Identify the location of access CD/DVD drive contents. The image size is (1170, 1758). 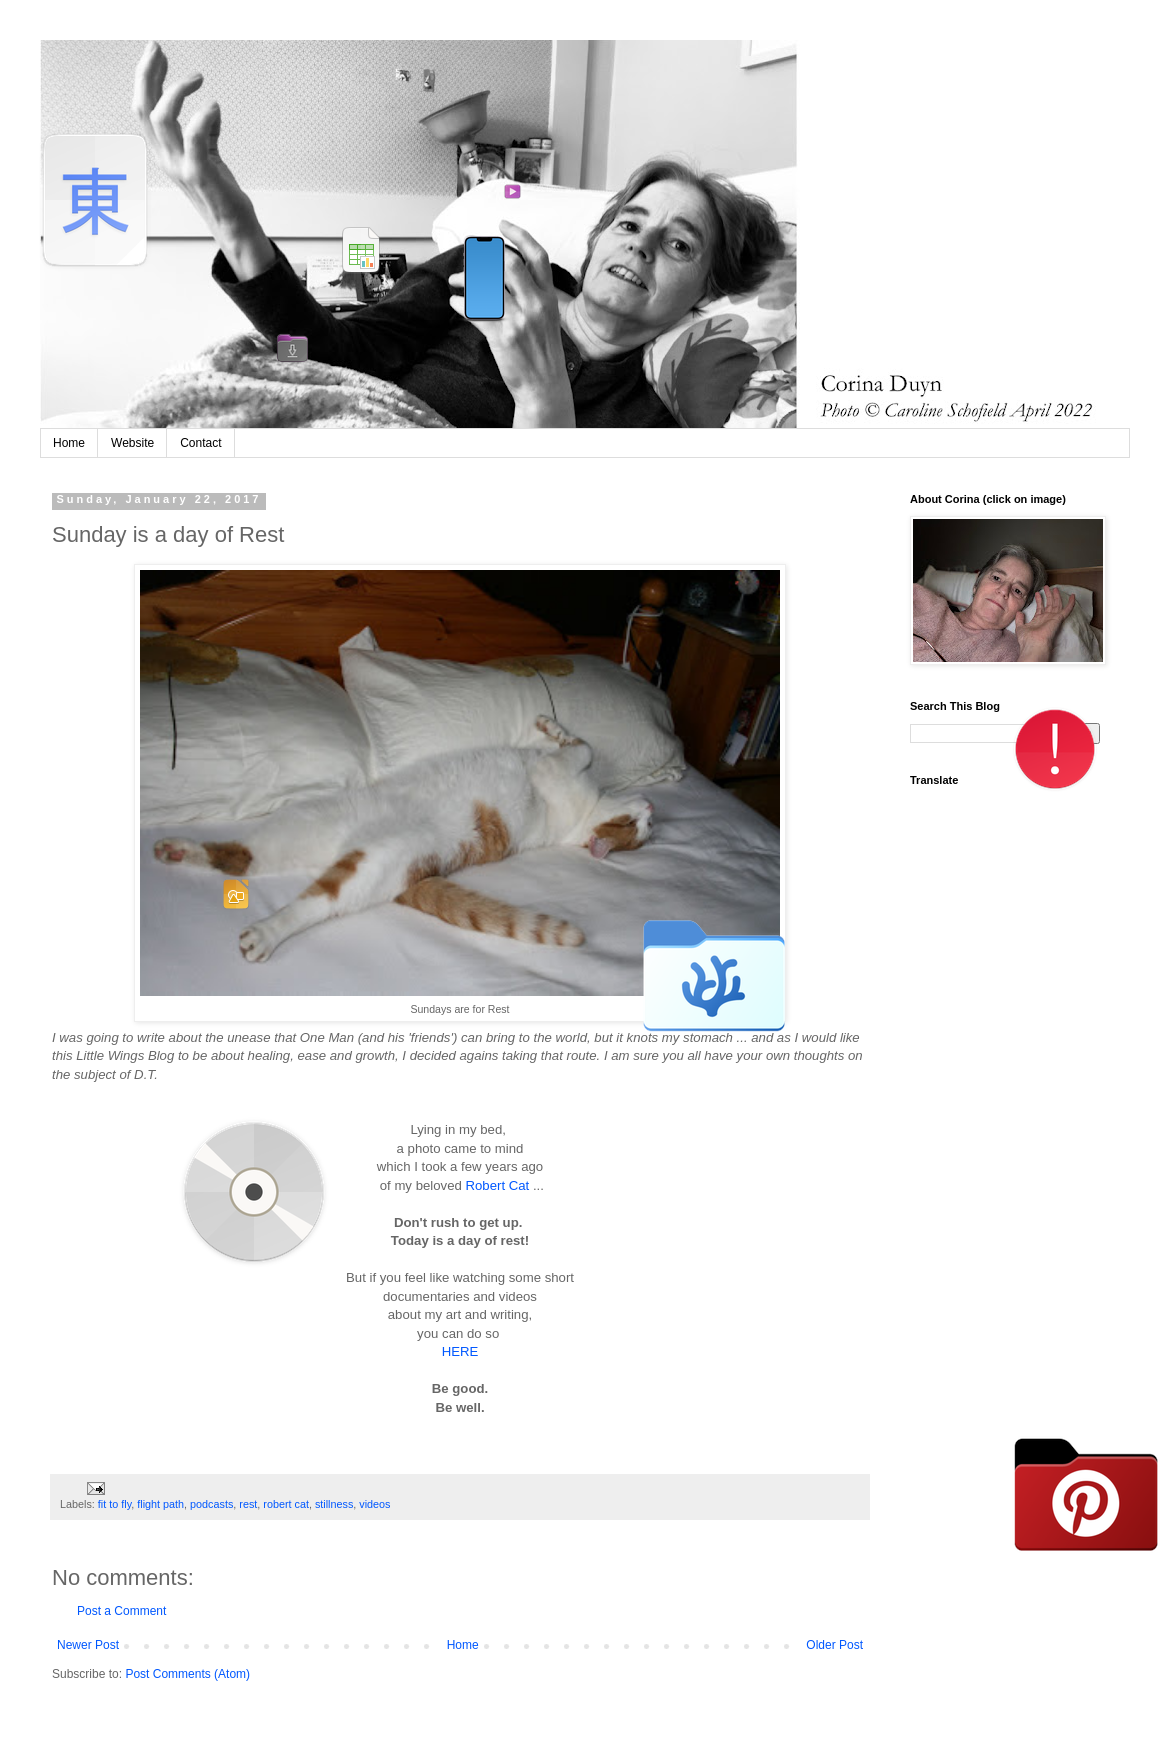
(254, 1192).